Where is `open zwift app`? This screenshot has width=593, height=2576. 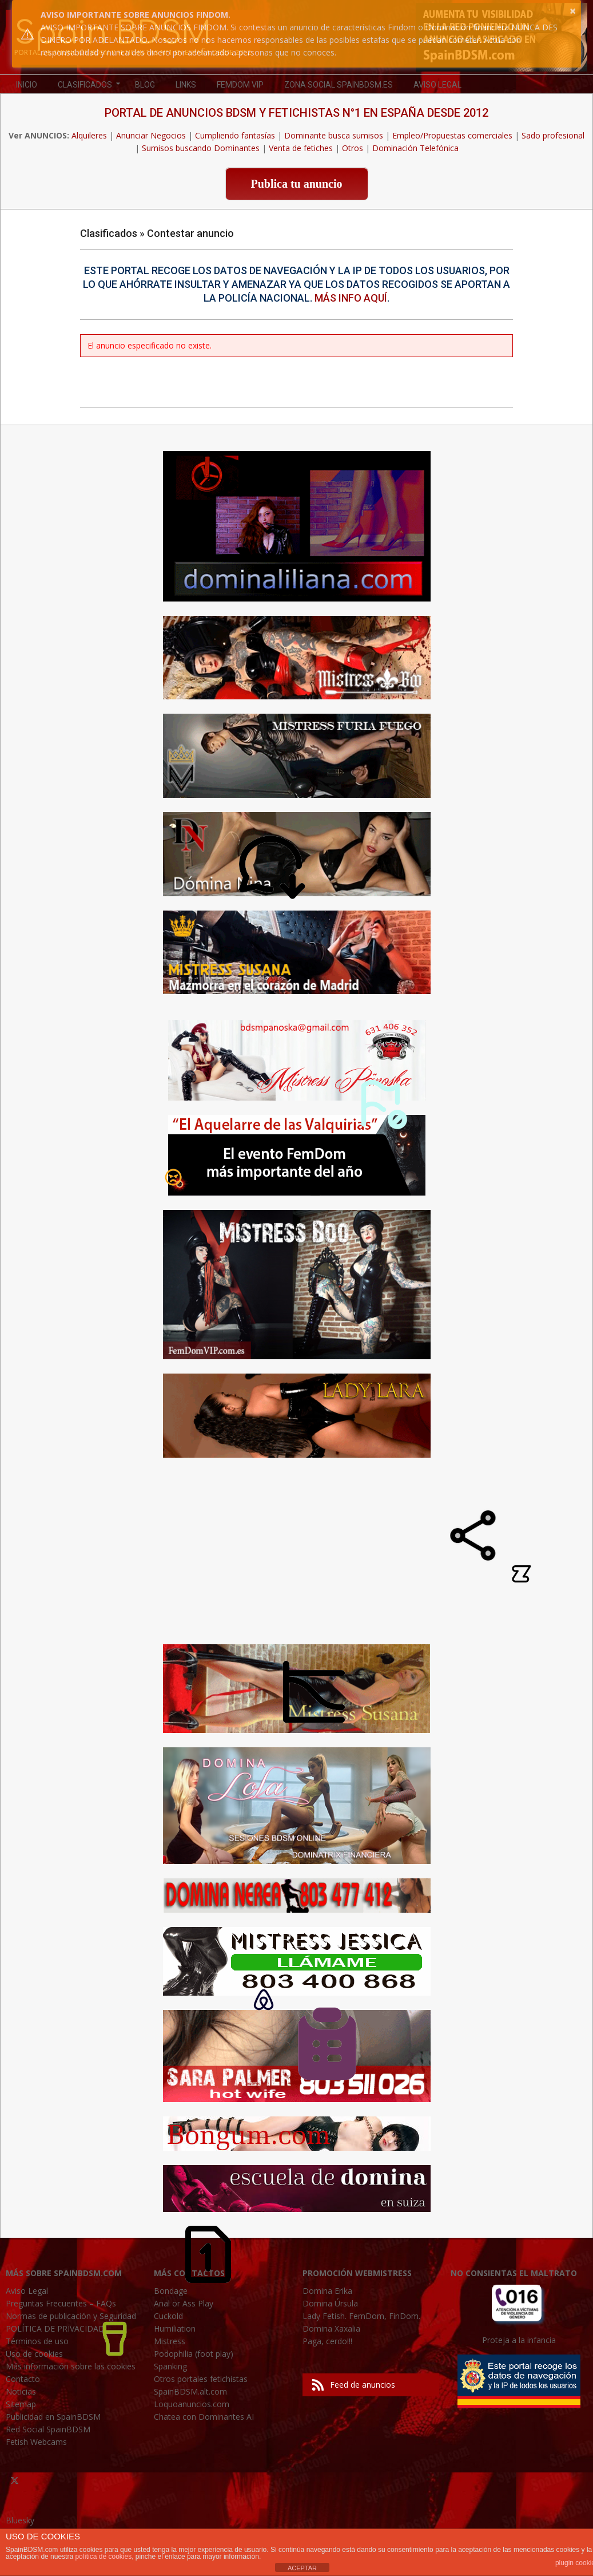 open zwift app is located at coordinates (522, 1574).